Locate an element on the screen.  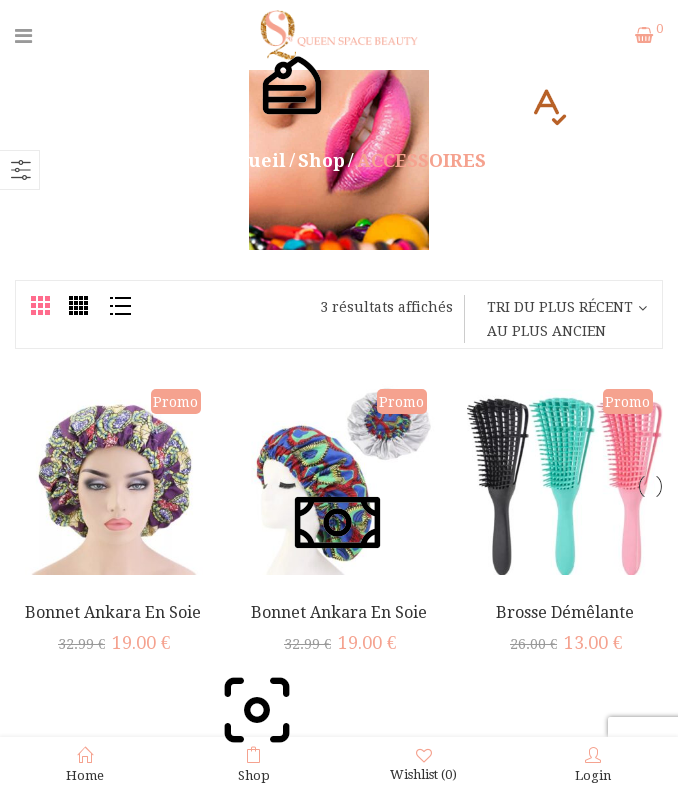
view birthday or celebration reminders is located at coordinates (292, 85).